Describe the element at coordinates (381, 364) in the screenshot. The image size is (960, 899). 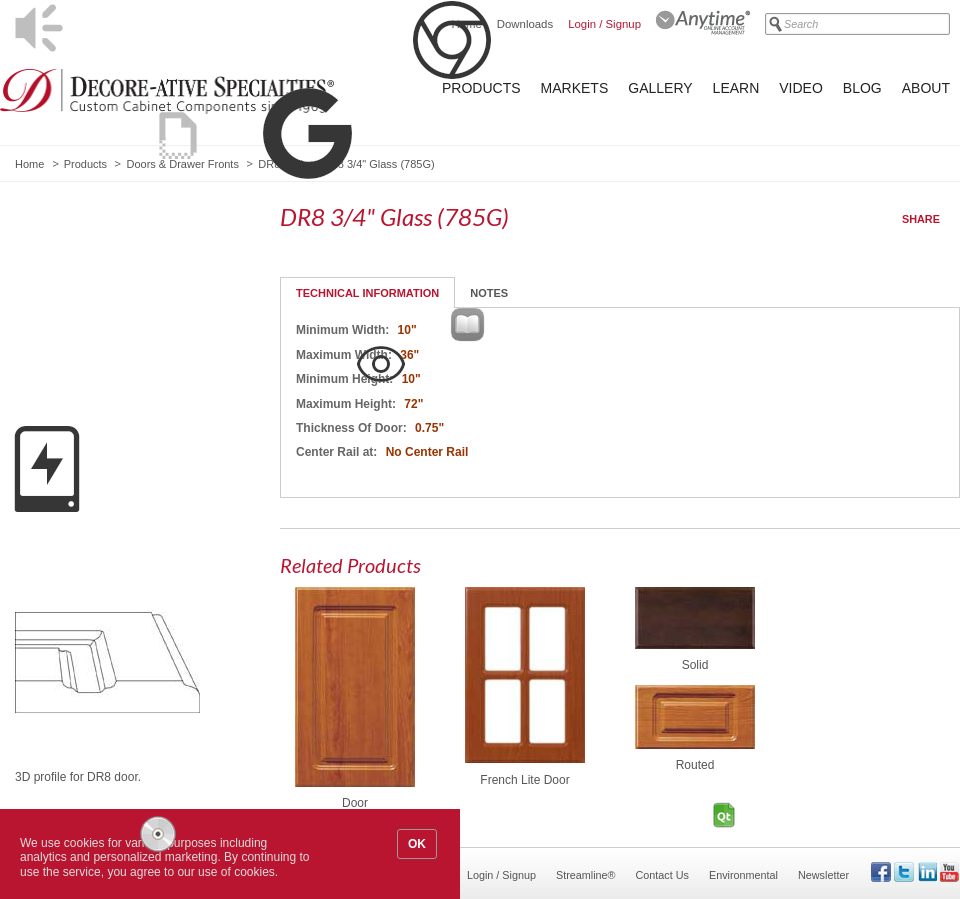
I see `access display settings` at that location.